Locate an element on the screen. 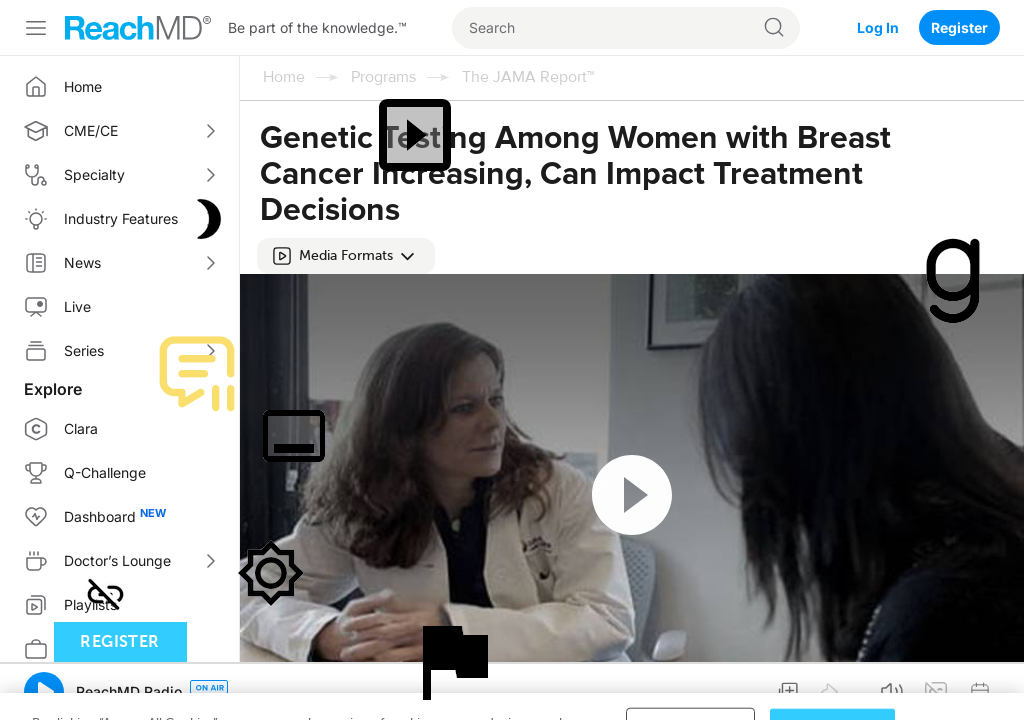 This screenshot has width=1024, height=720. toggle dark mode or night theme is located at coordinates (207, 219).